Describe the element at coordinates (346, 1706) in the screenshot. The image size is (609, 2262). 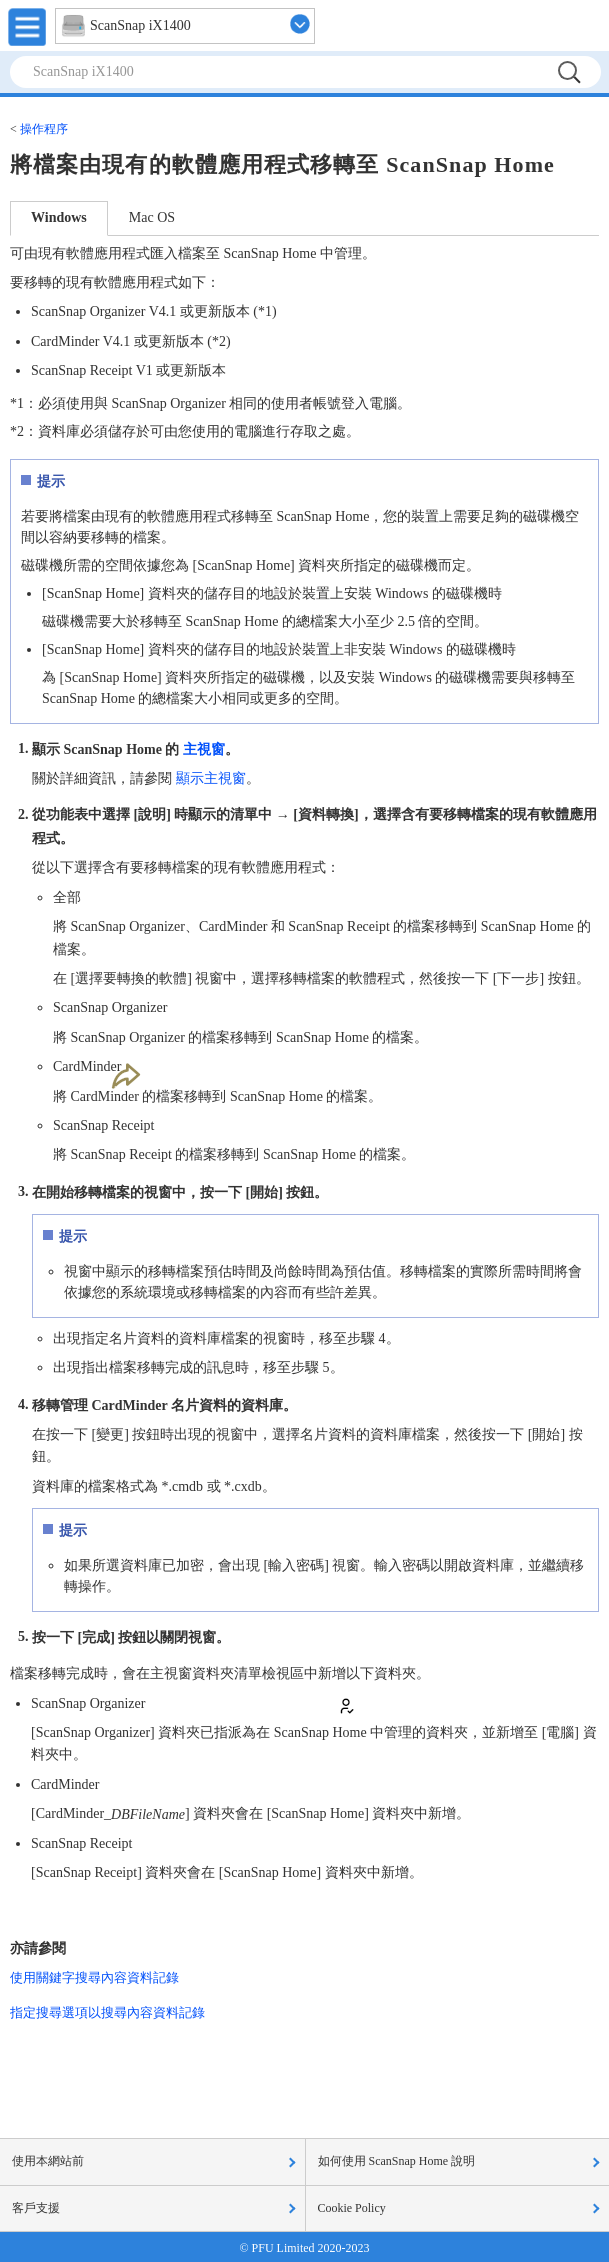
I see `verify or approve a user account` at that location.